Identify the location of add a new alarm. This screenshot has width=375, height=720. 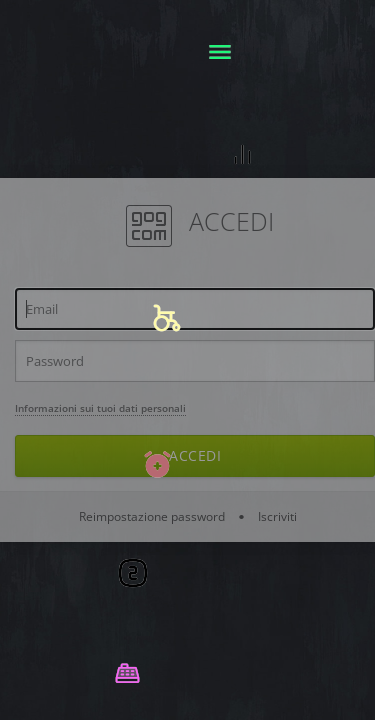
(157, 464).